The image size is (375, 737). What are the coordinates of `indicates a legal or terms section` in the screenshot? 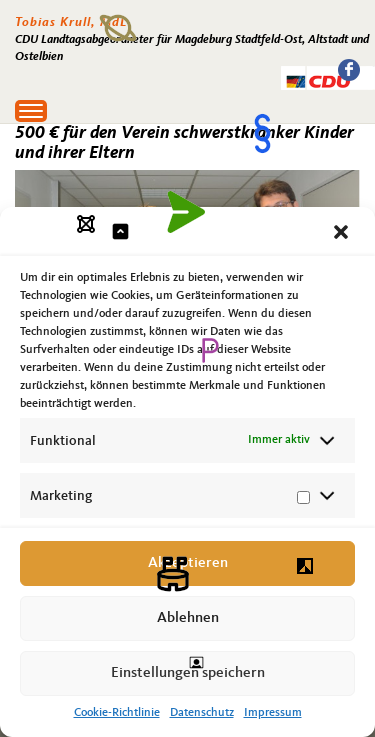 It's located at (262, 133).